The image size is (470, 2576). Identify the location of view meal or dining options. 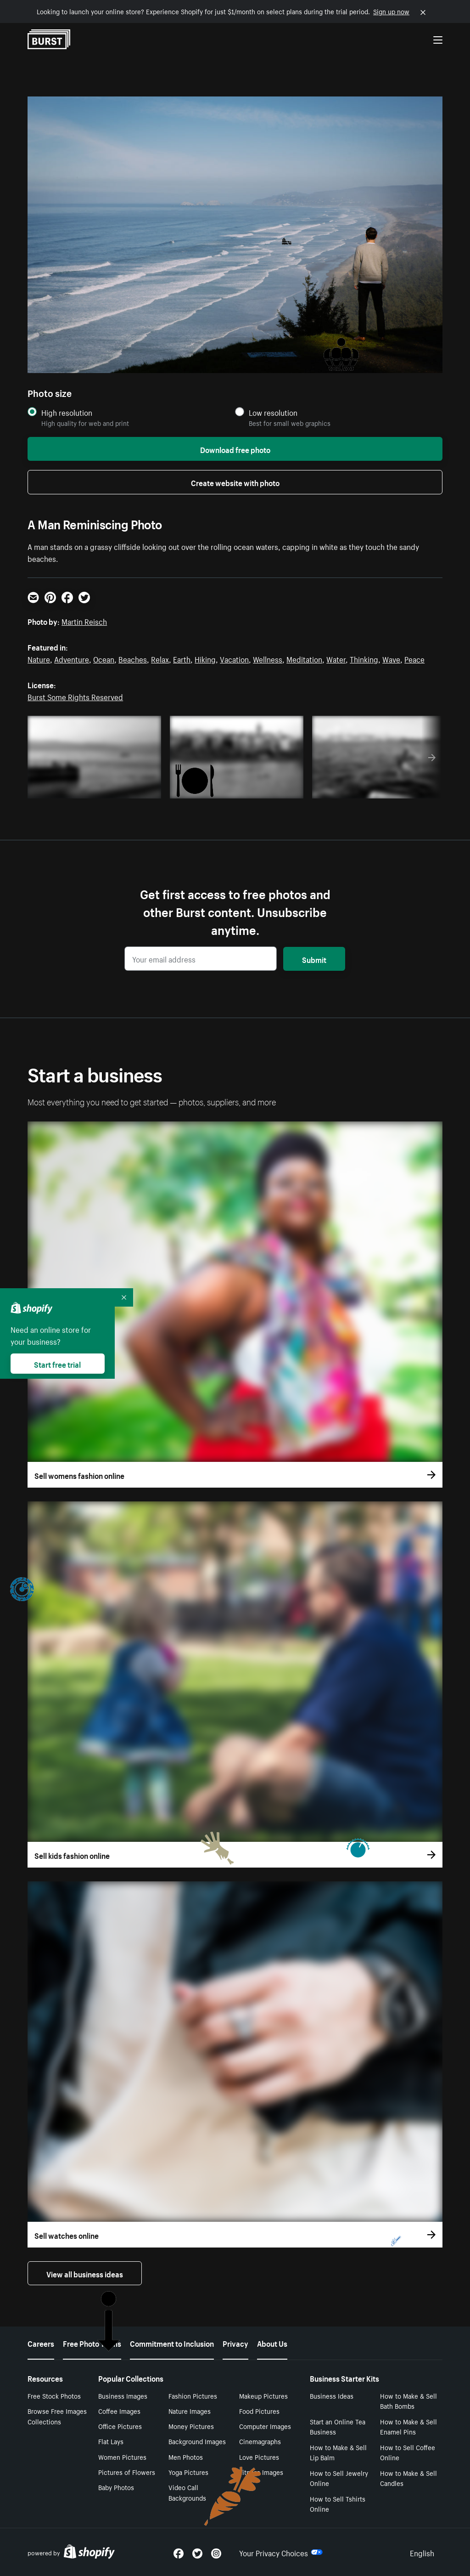
(195, 781).